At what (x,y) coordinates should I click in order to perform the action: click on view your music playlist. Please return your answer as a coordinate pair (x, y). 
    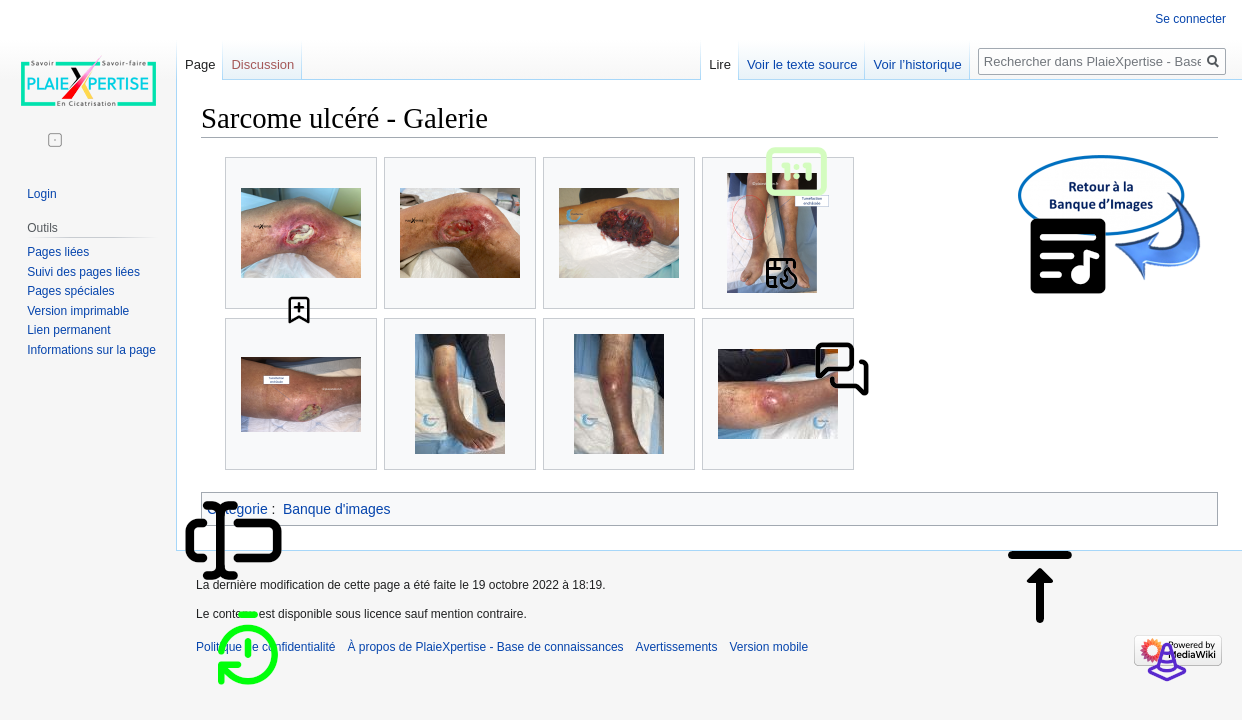
    Looking at the image, I should click on (1068, 256).